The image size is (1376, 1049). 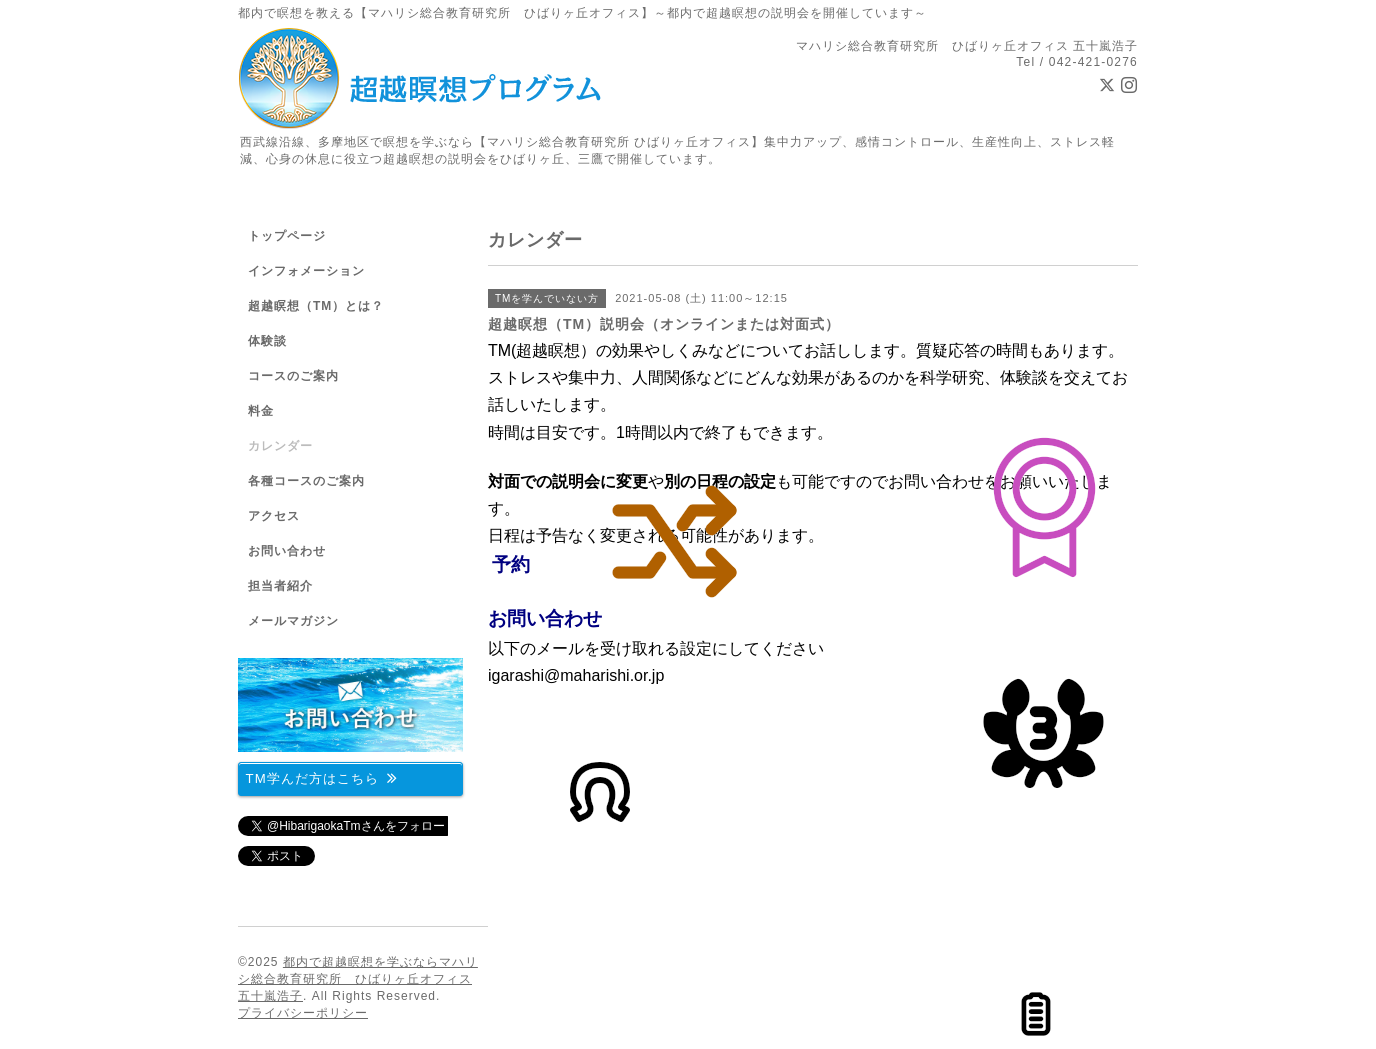 I want to click on indicates high battery level, so click(x=1036, y=1014).